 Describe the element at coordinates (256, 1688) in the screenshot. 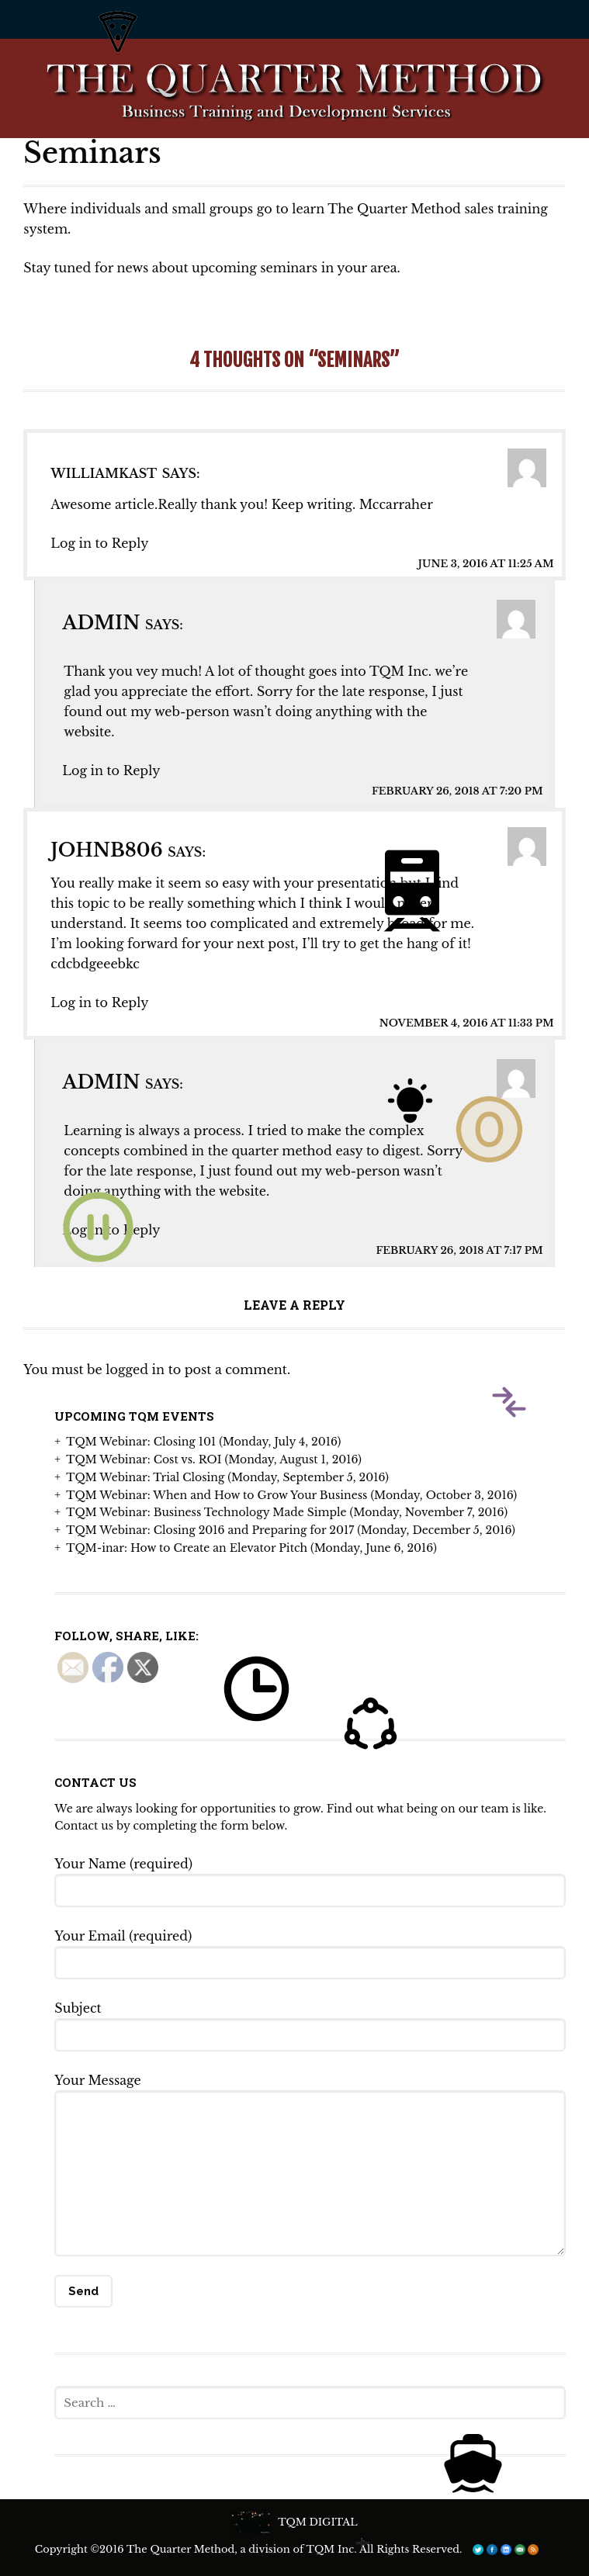

I see `view time or clock settings` at that location.